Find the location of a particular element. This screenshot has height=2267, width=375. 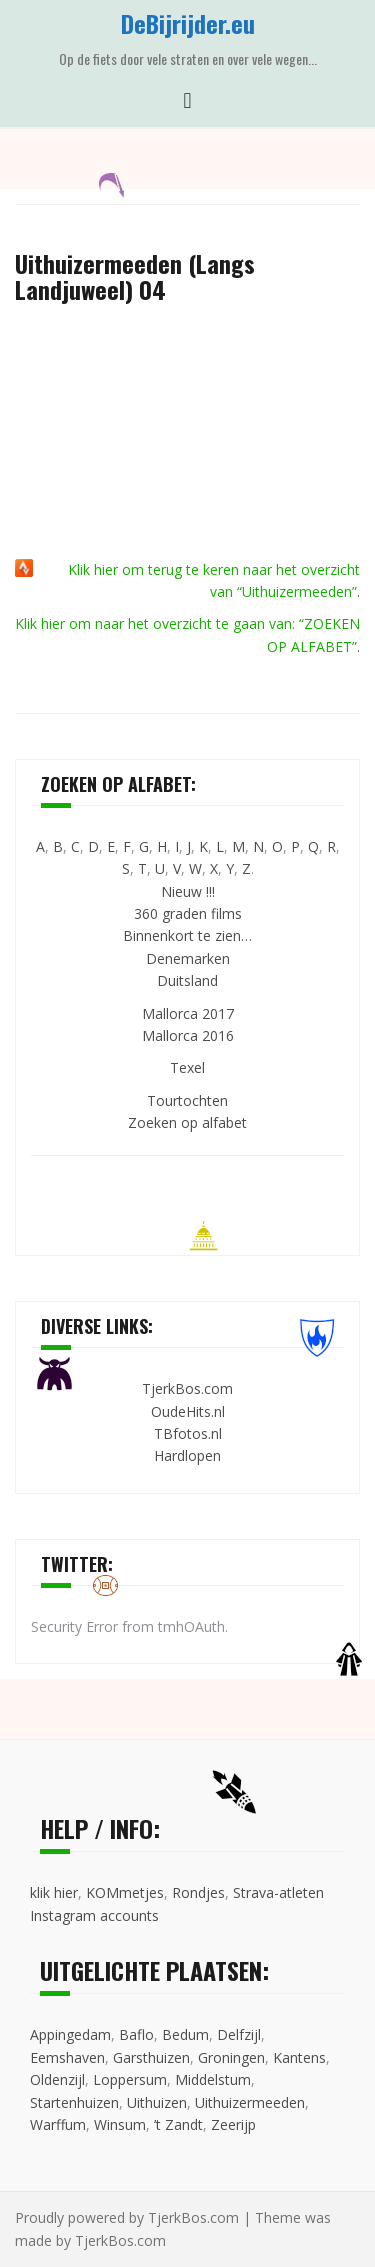

select robe or cloak equipment is located at coordinates (349, 1659).